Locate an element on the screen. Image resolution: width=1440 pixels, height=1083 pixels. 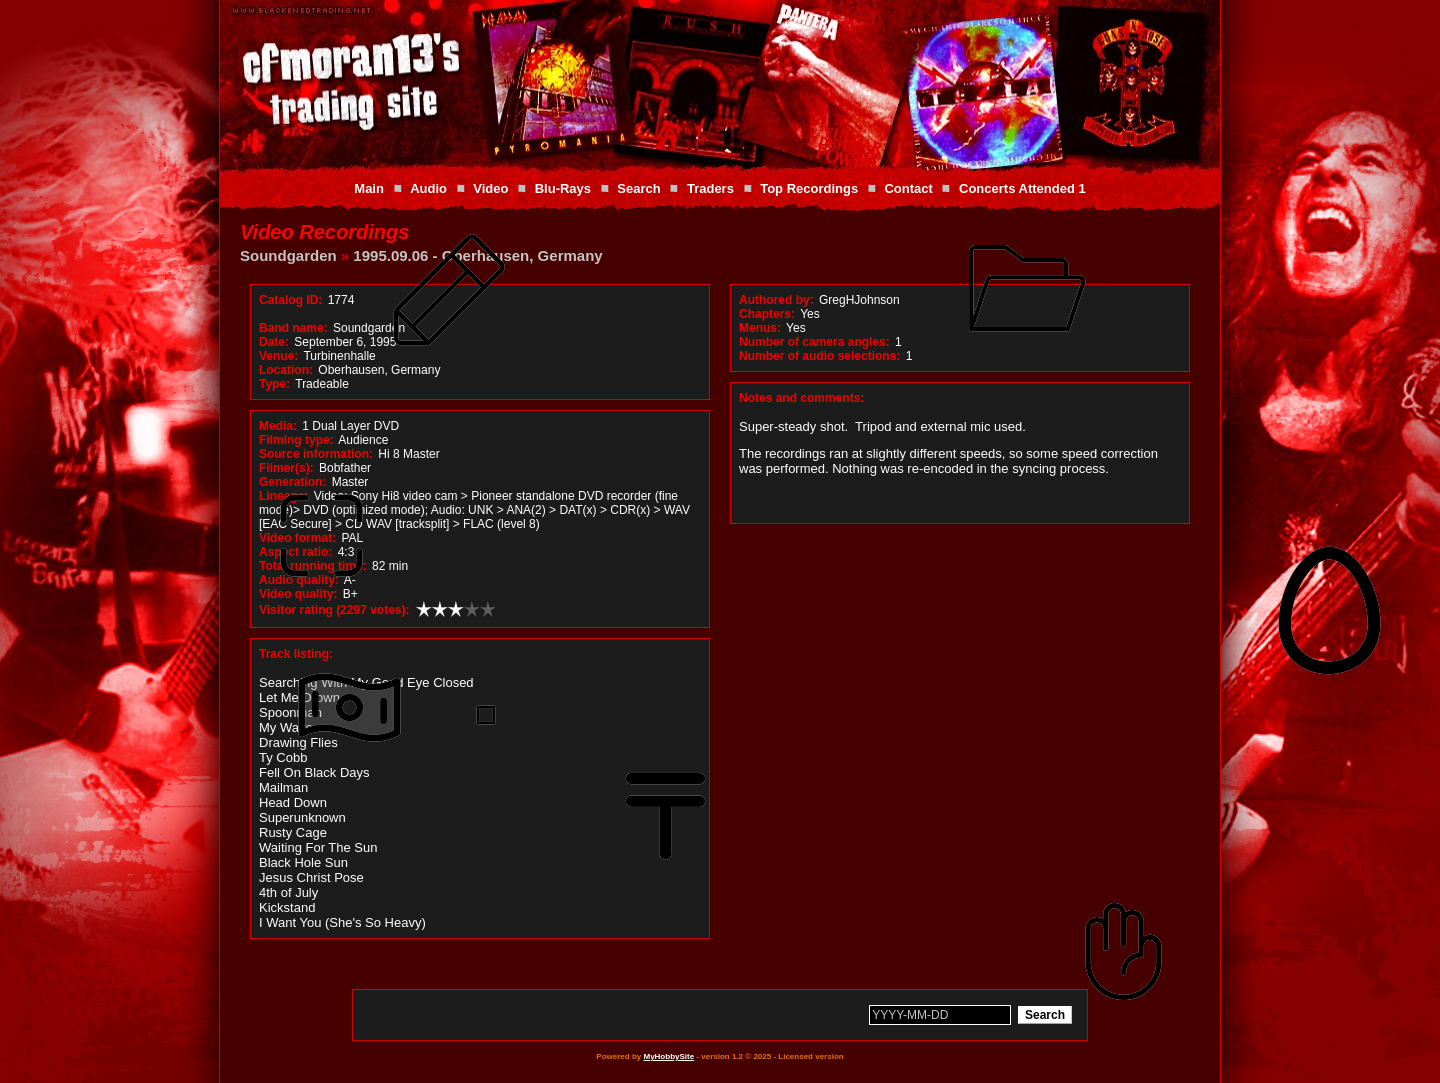
open folder containing files is located at coordinates (1023, 286).